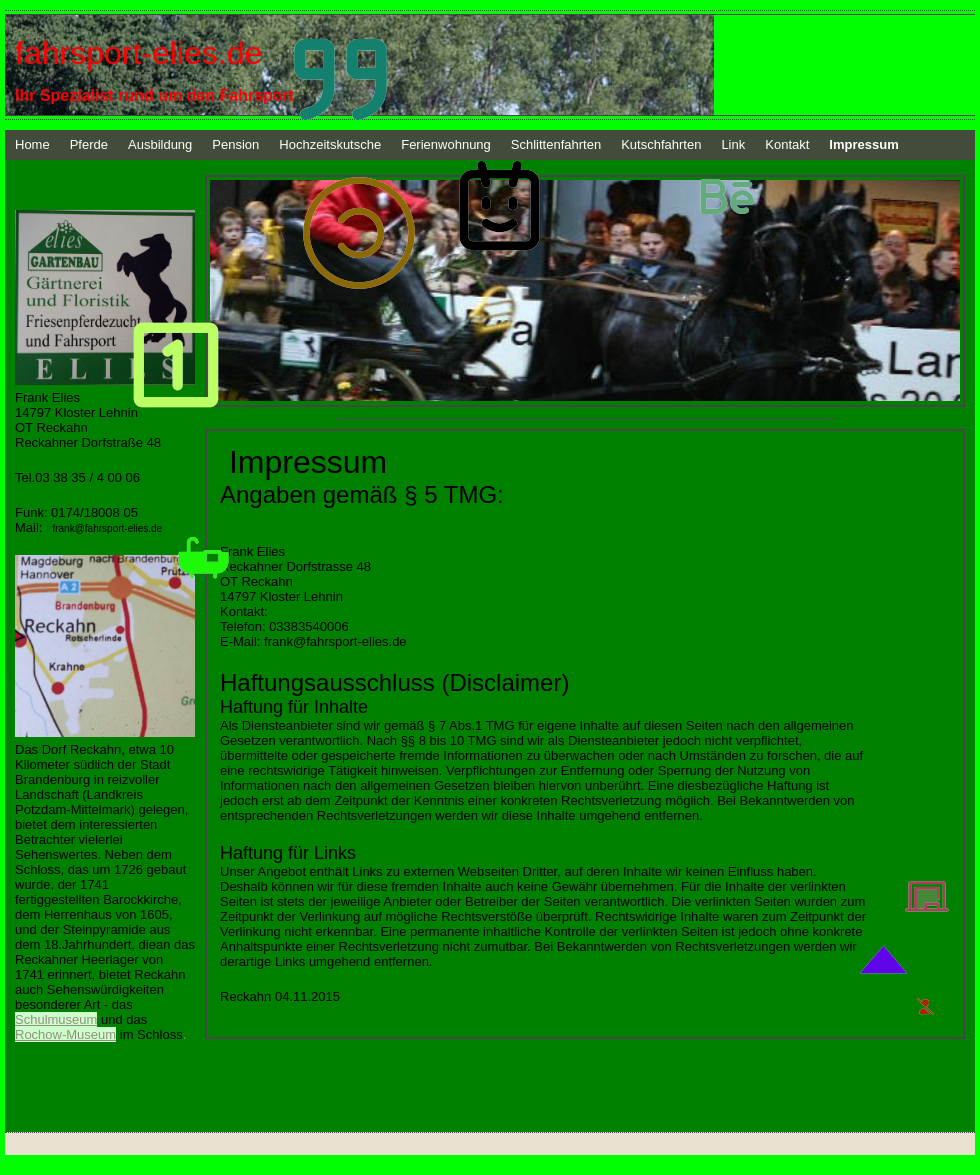  I want to click on block or remove a user, so click(925, 1006).